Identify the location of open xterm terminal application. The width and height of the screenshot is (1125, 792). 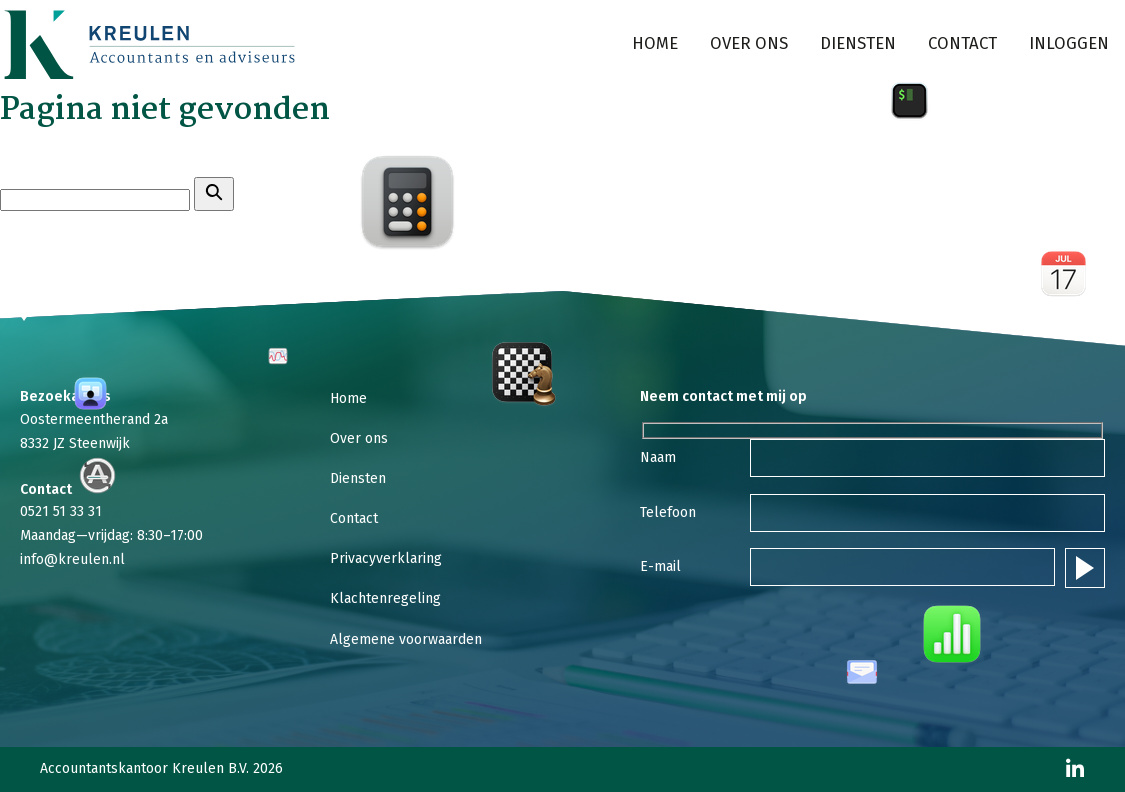
(909, 100).